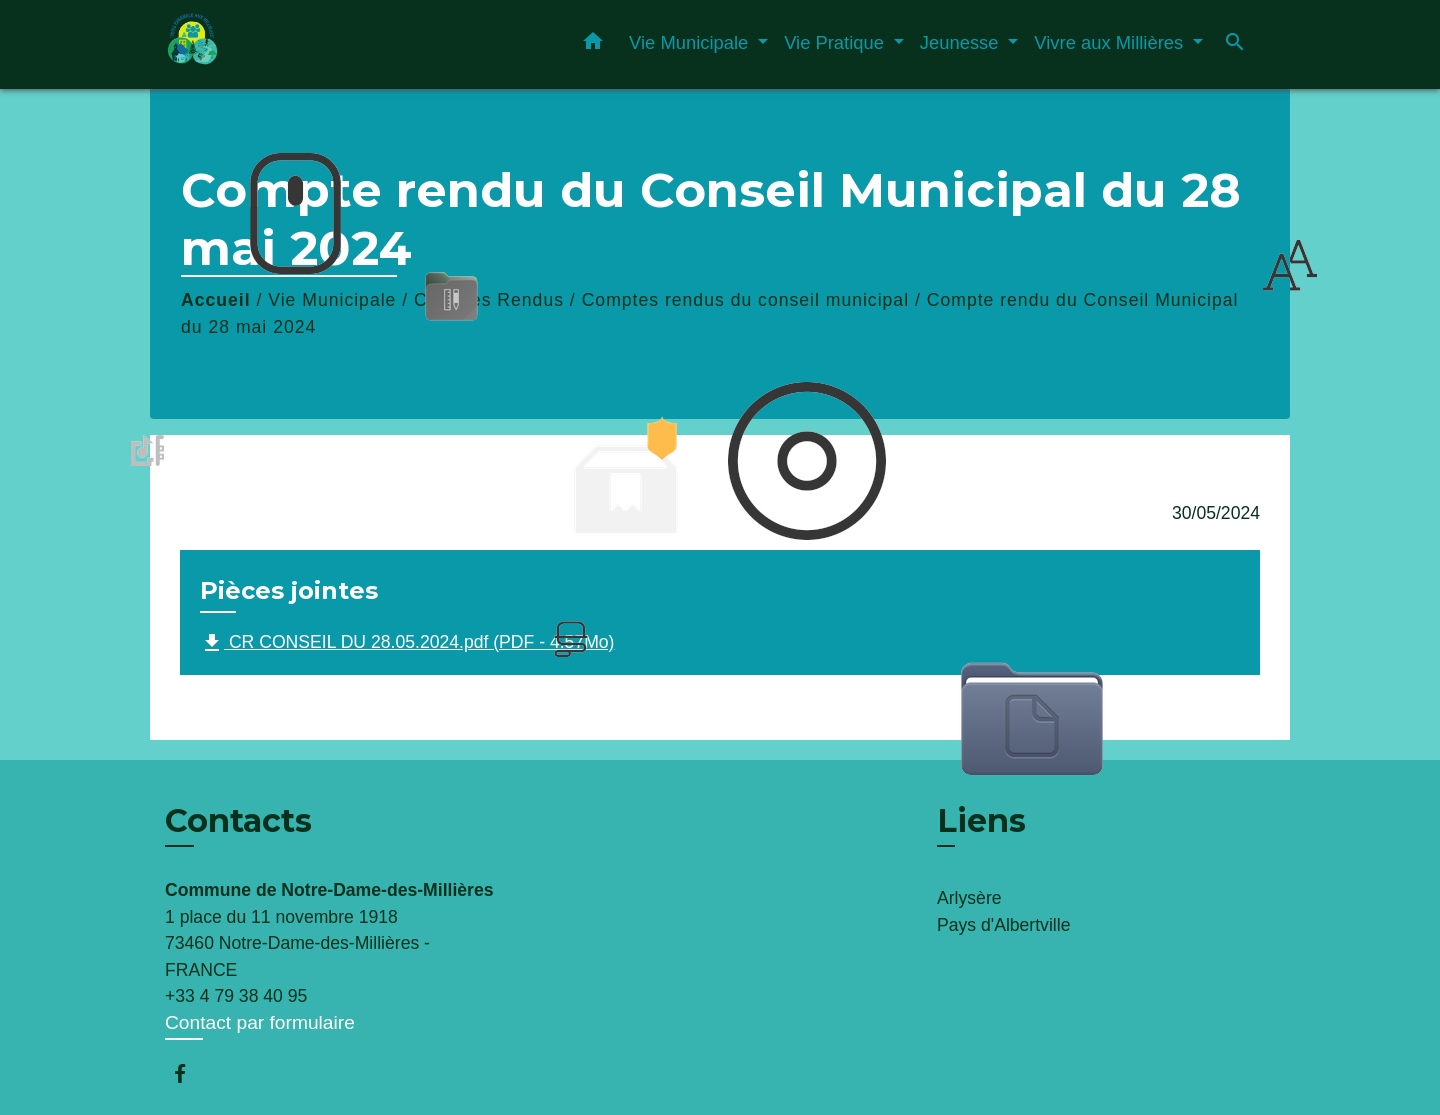 The width and height of the screenshot is (1440, 1115). Describe the element at coordinates (807, 461) in the screenshot. I see `indicates optical media such as a CD or DVD` at that location.